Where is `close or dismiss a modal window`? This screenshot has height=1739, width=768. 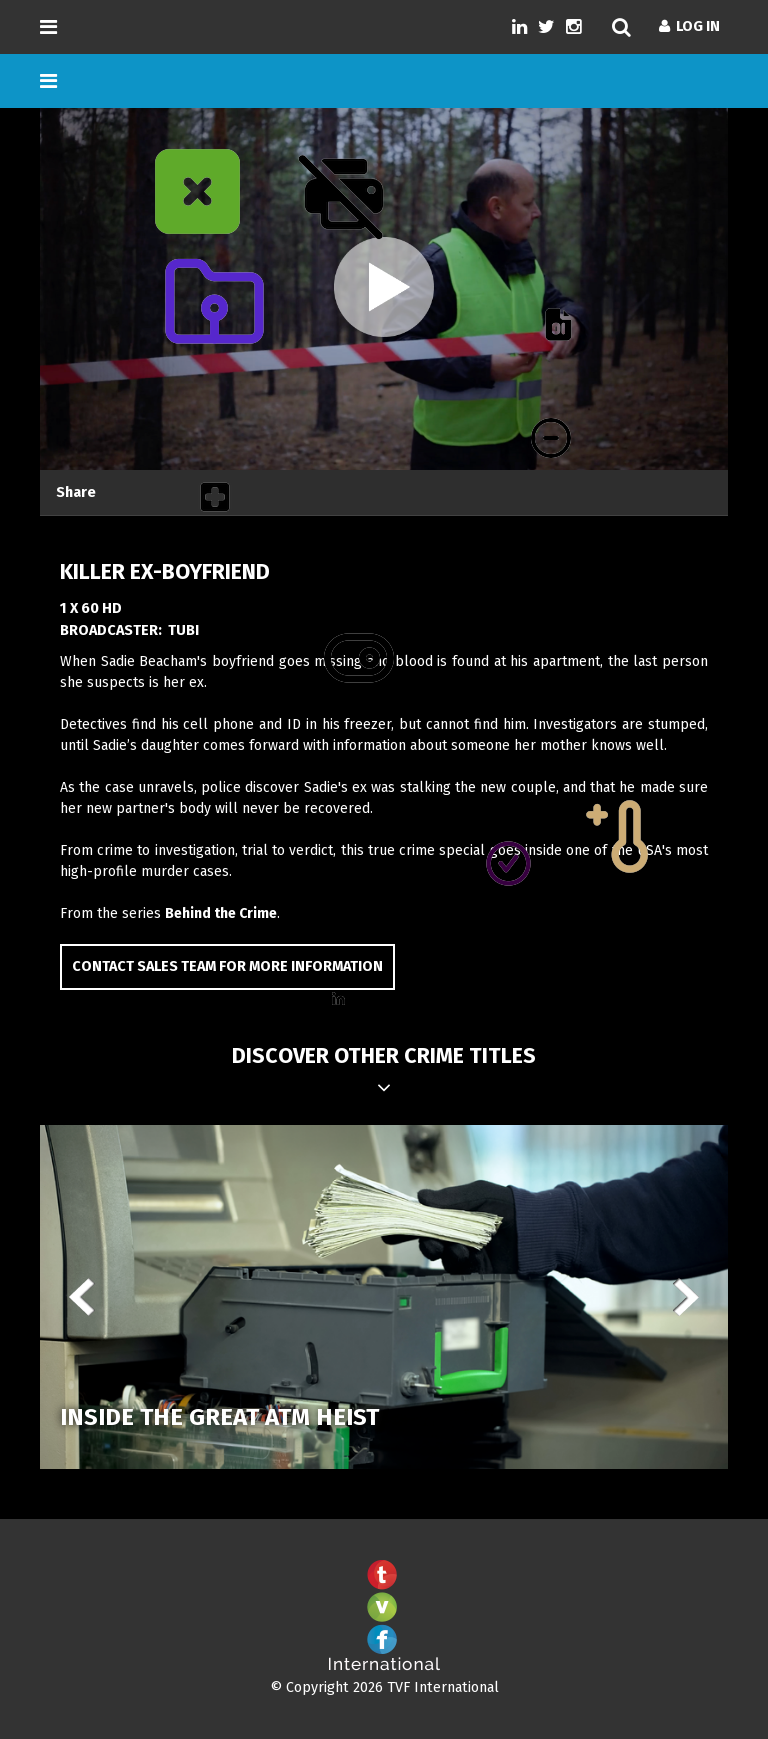 close or dismiss a modal window is located at coordinates (197, 191).